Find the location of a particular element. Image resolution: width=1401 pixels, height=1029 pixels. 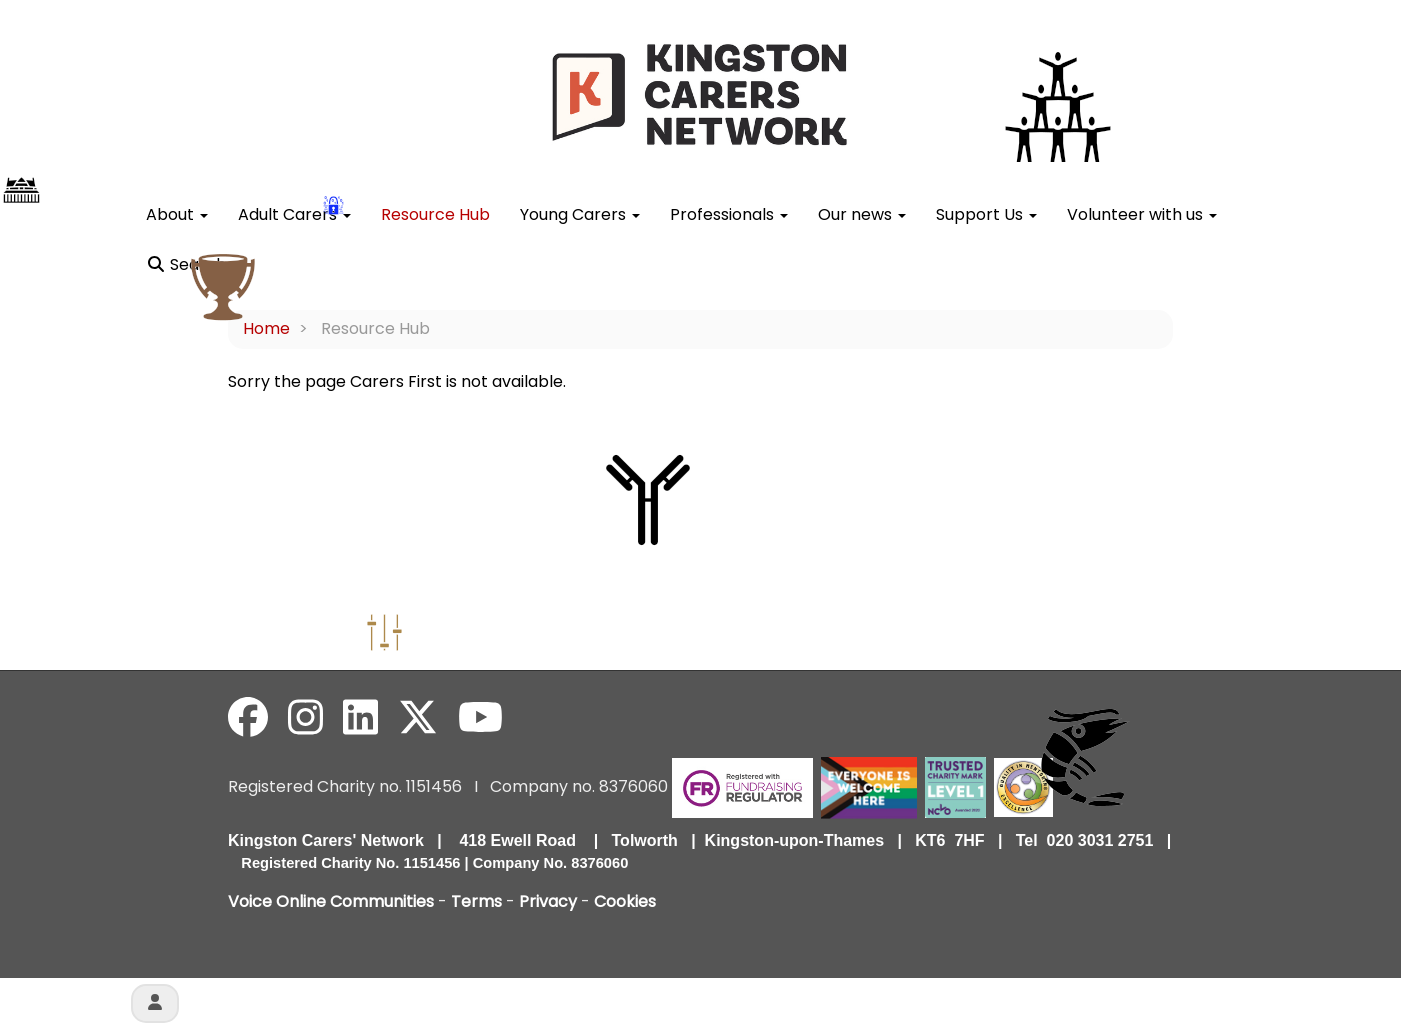

view immune system or antibody information is located at coordinates (648, 500).